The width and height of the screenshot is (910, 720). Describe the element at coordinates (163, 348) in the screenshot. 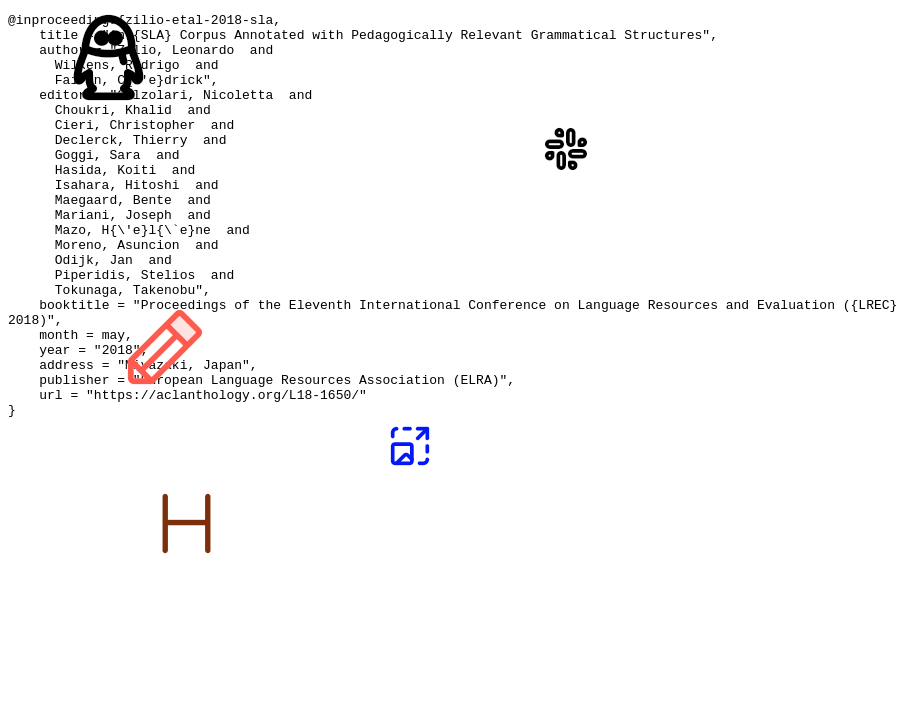

I see `edit content or text` at that location.